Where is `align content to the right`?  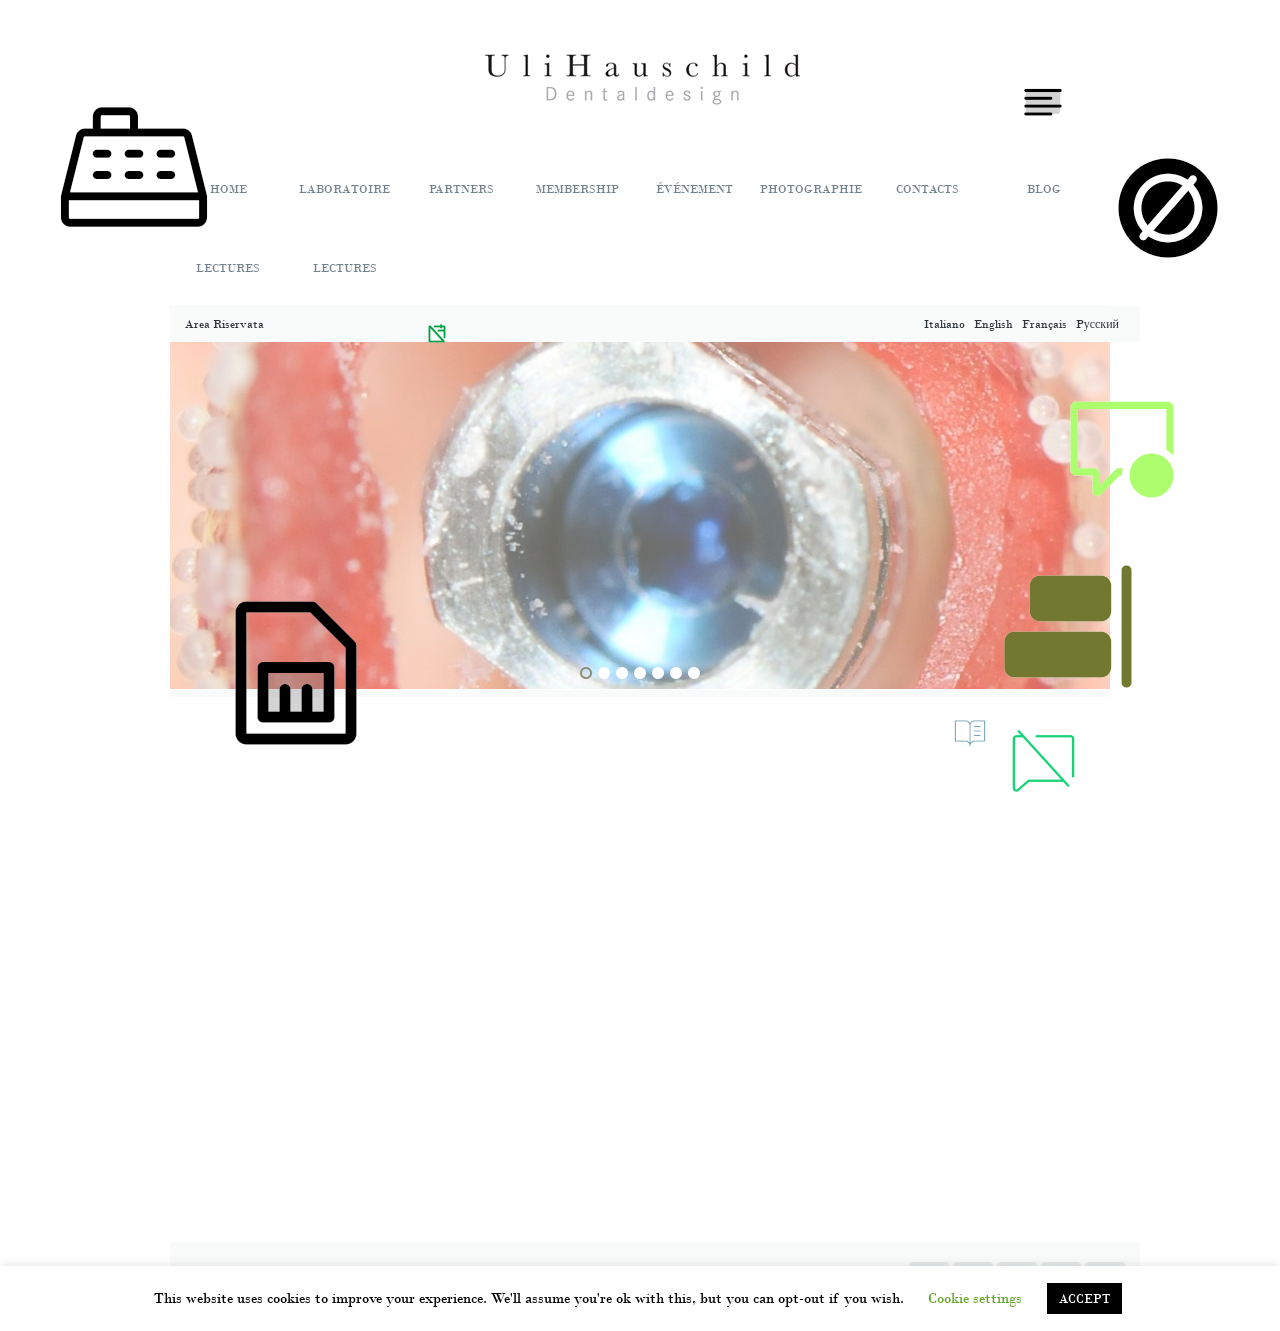 align content to the right is located at coordinates (1070, 626).